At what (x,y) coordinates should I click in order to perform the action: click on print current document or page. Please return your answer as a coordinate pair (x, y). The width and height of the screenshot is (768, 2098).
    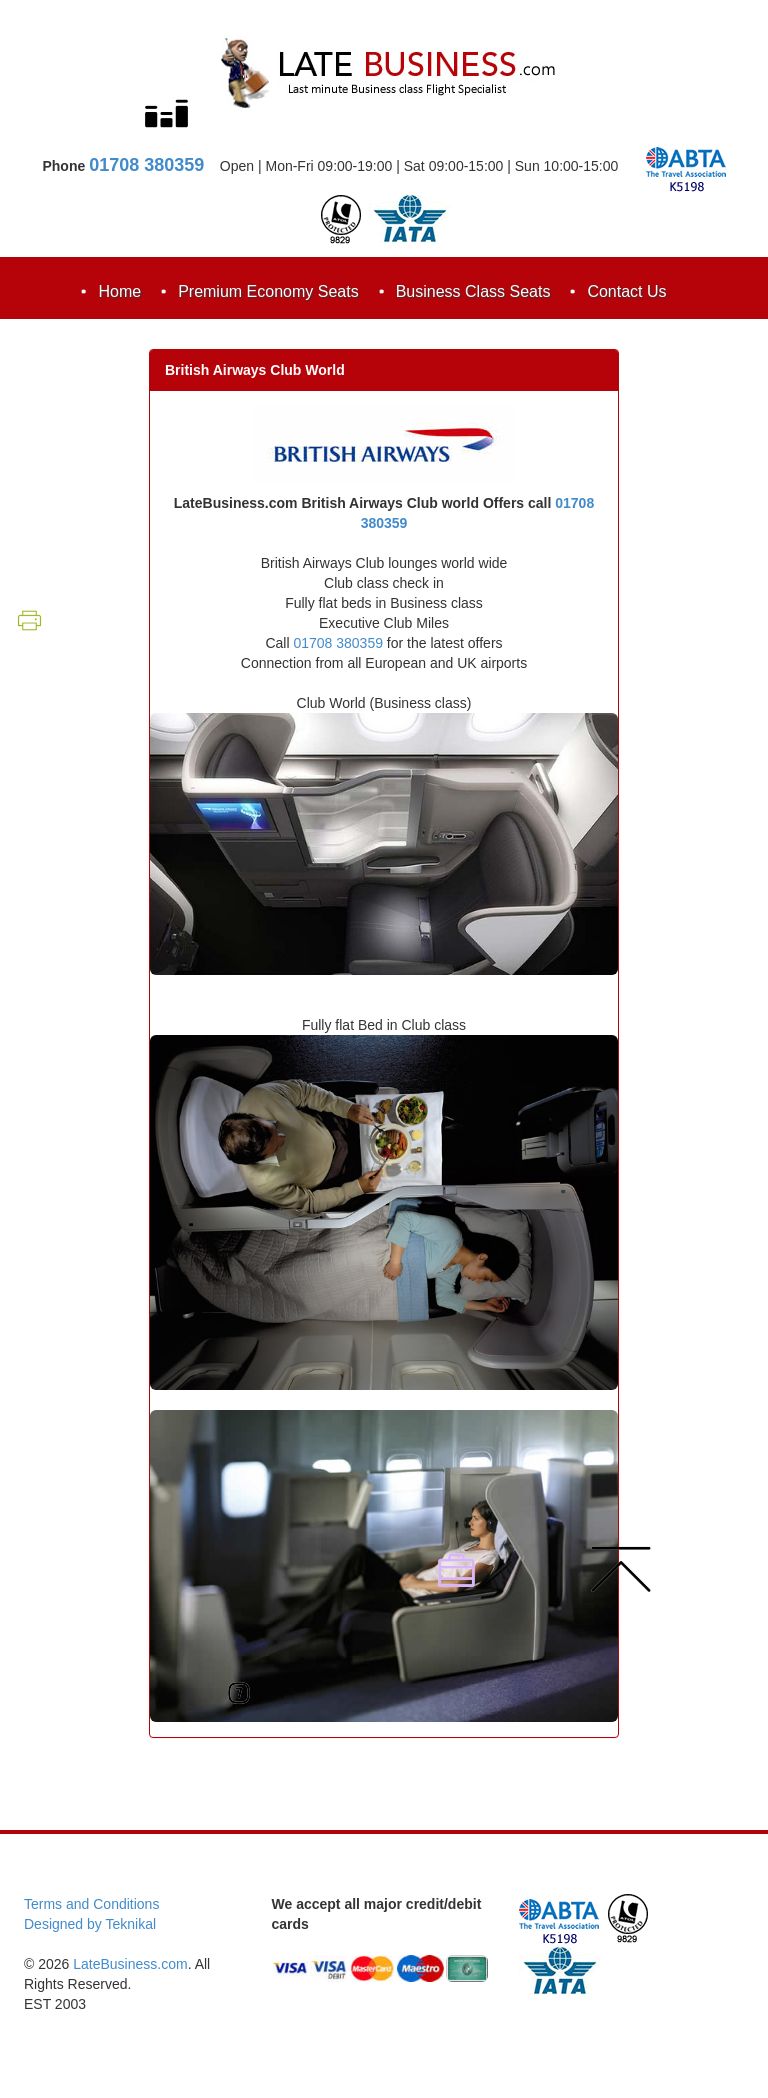
    Looking at the image, I should click on (29, 620).